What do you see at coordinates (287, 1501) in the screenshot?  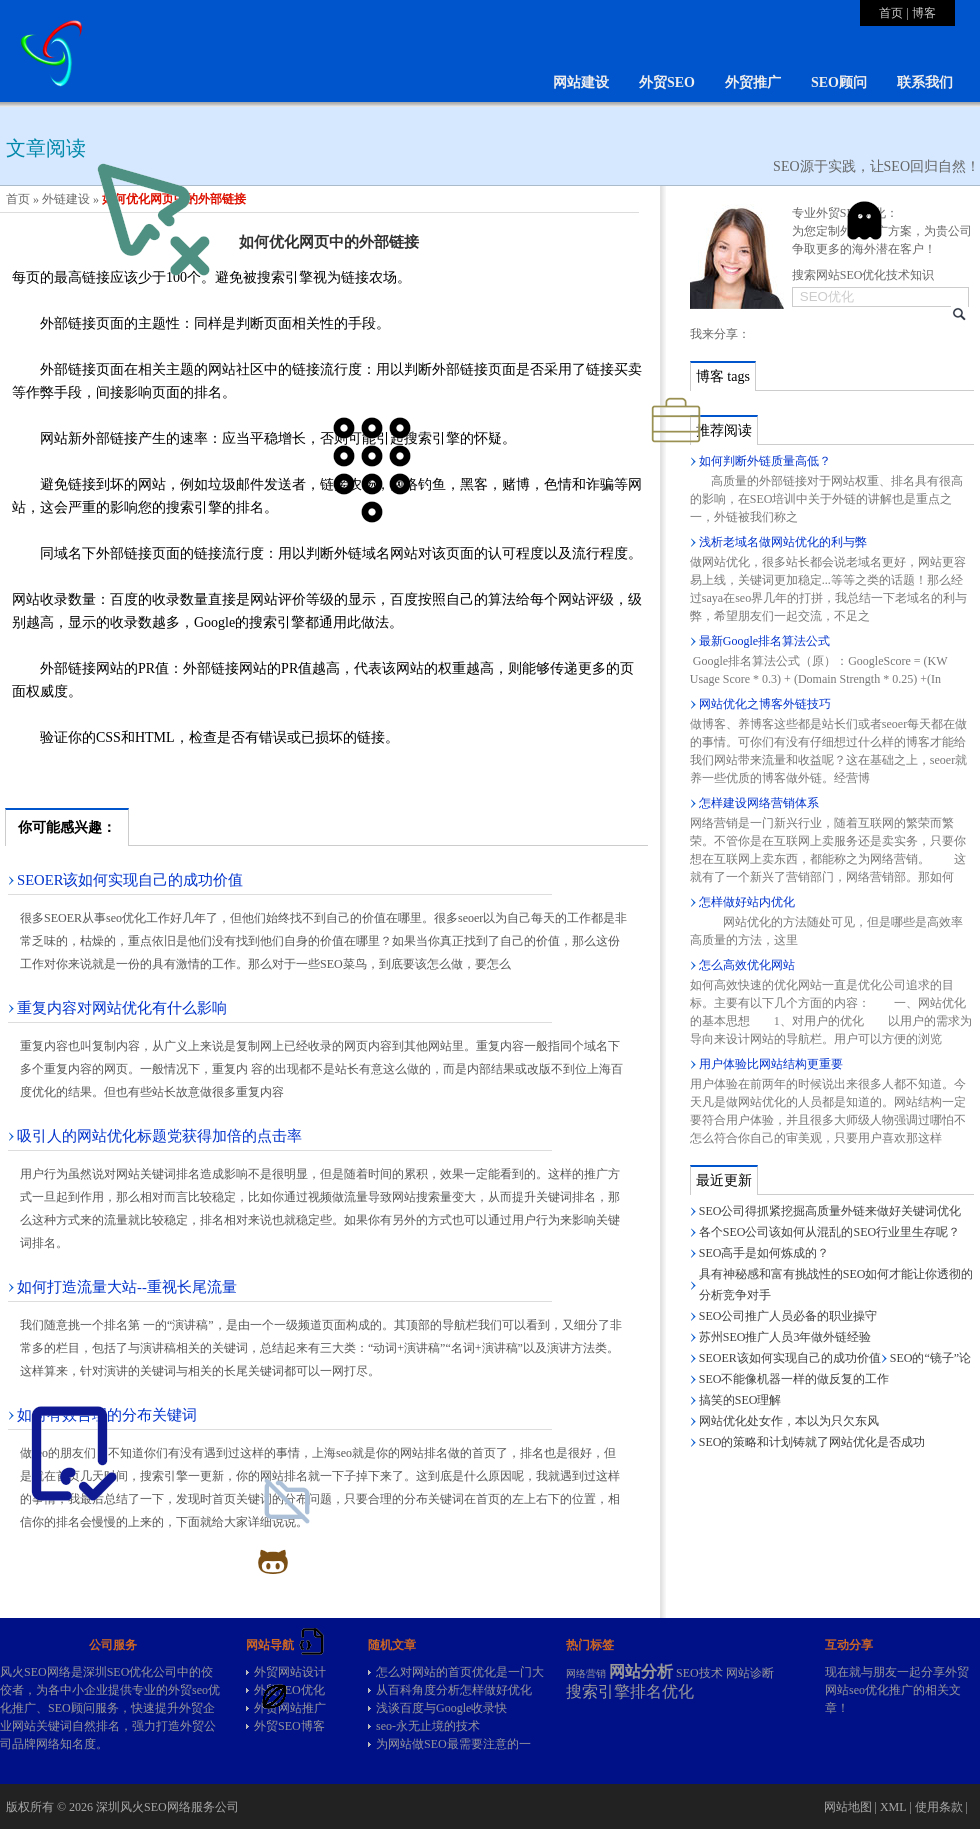 I see `folder access is disabled or unavailable` at bounding box center [287, 1501].